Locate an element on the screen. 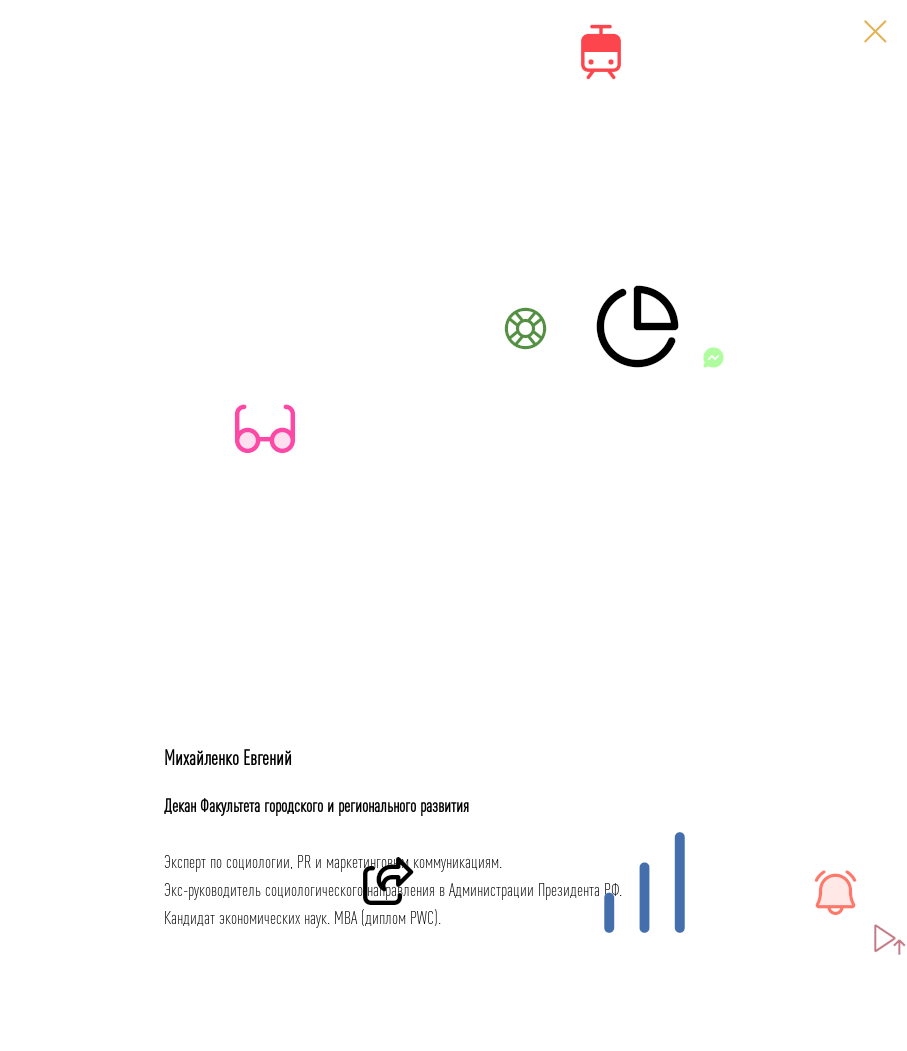  view analytics or statistics is located at coordinates (637, 326).